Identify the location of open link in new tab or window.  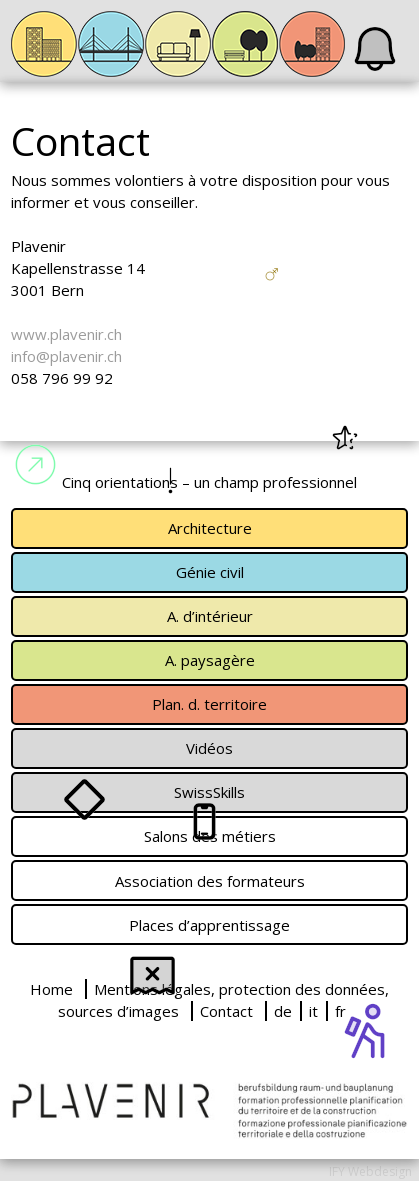
(35, 464).